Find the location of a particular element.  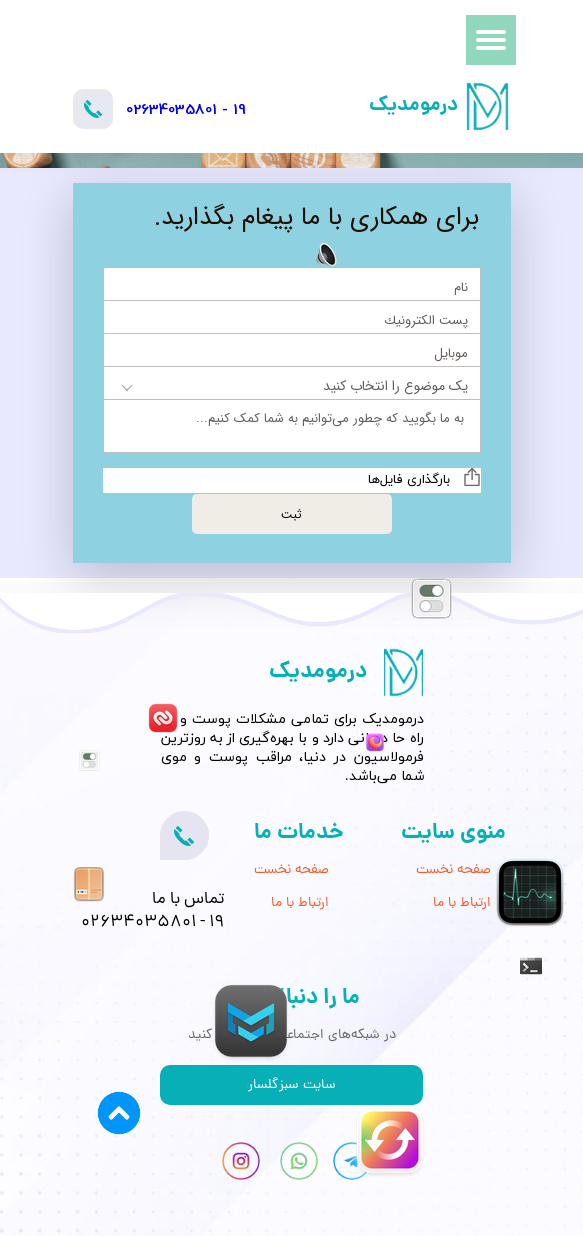

open the terminal application is located at coordinates (531, 966).